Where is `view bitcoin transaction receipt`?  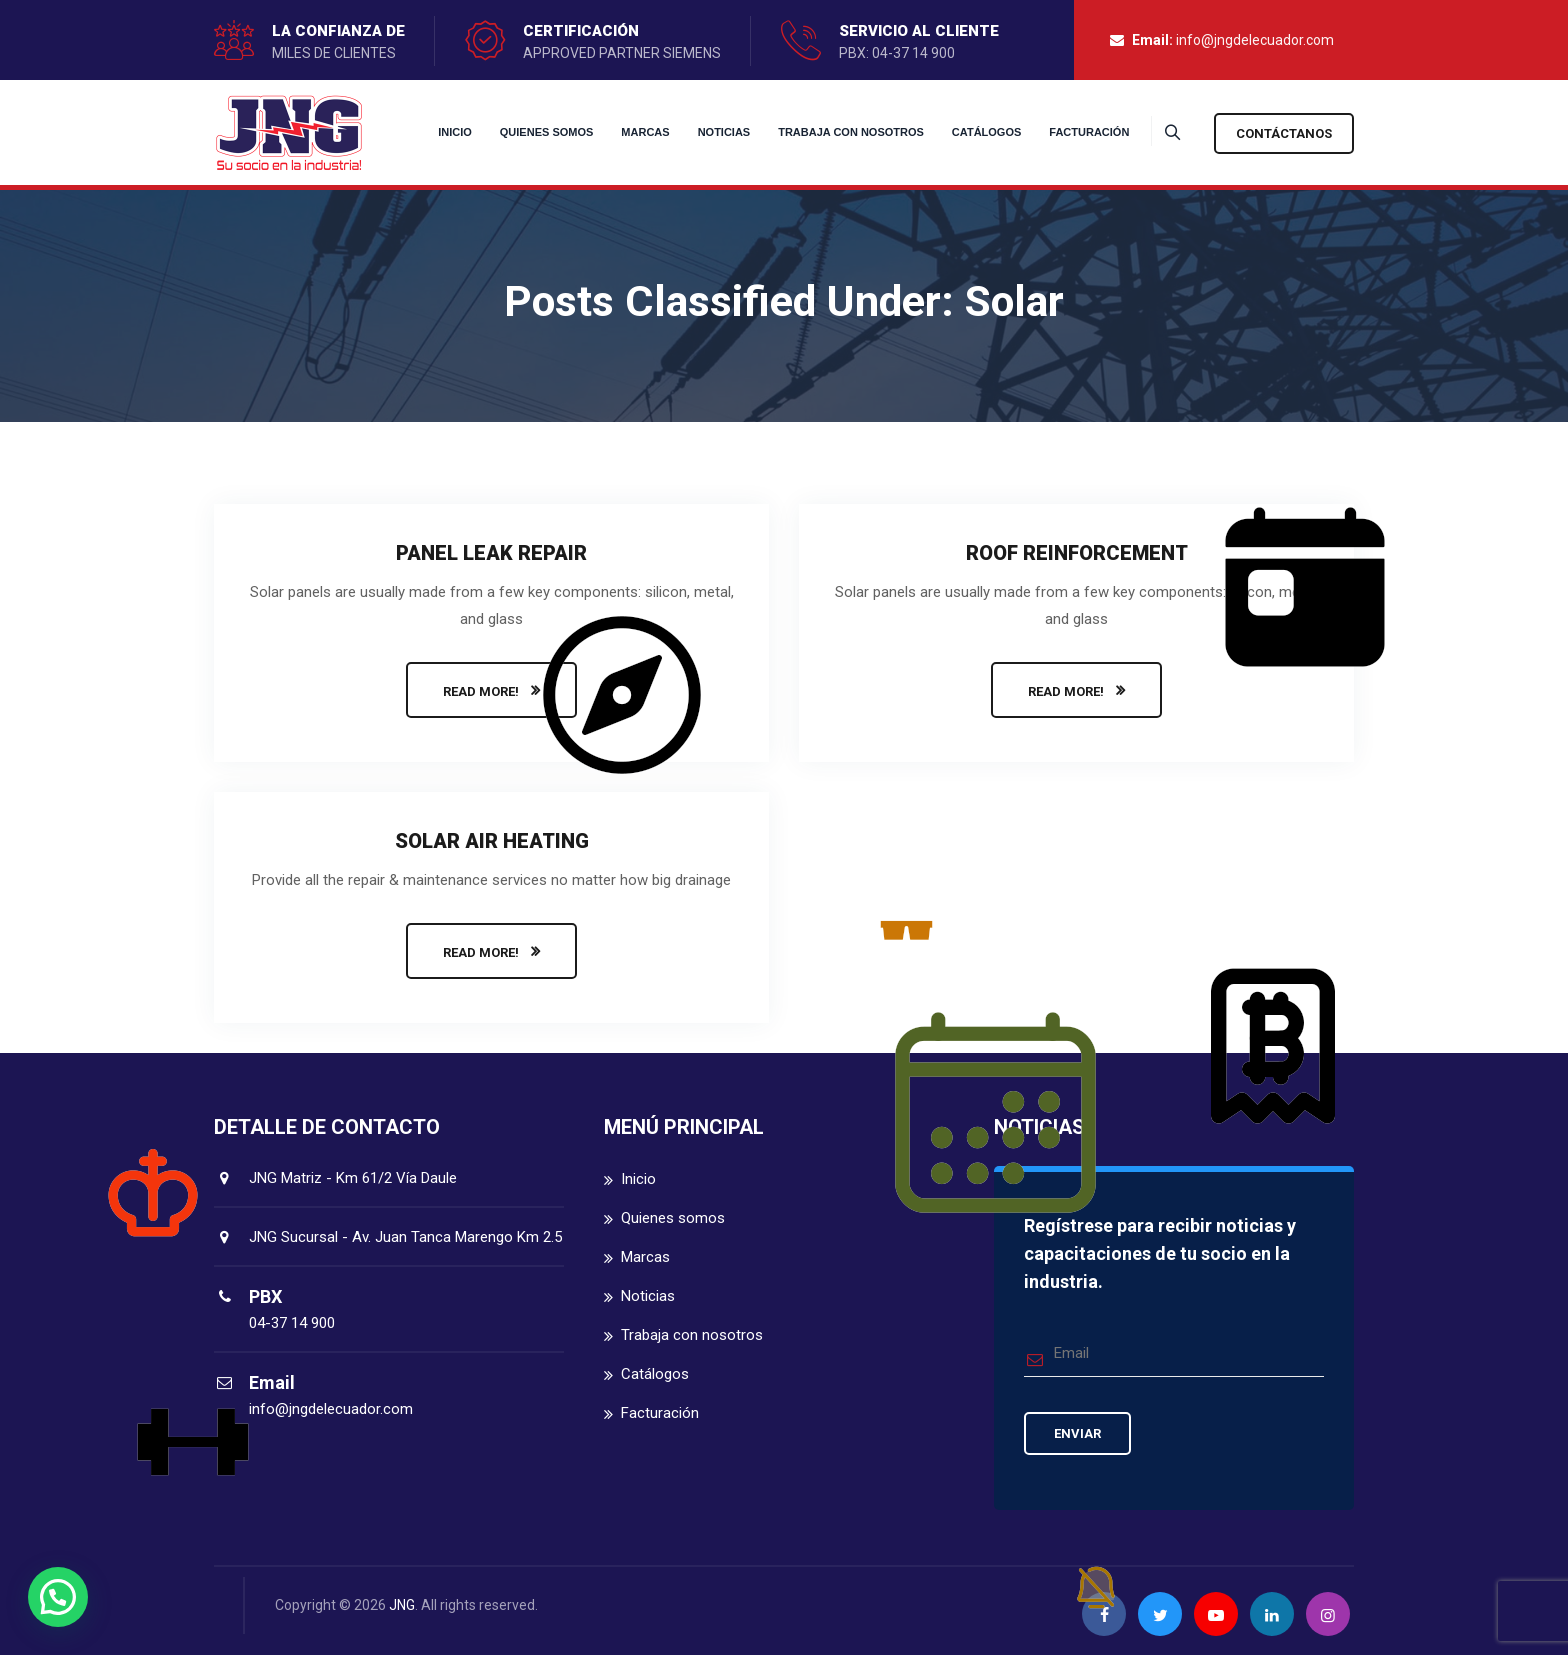 view bitcoin transaction receipt is located at coordinates (1273, 1046).